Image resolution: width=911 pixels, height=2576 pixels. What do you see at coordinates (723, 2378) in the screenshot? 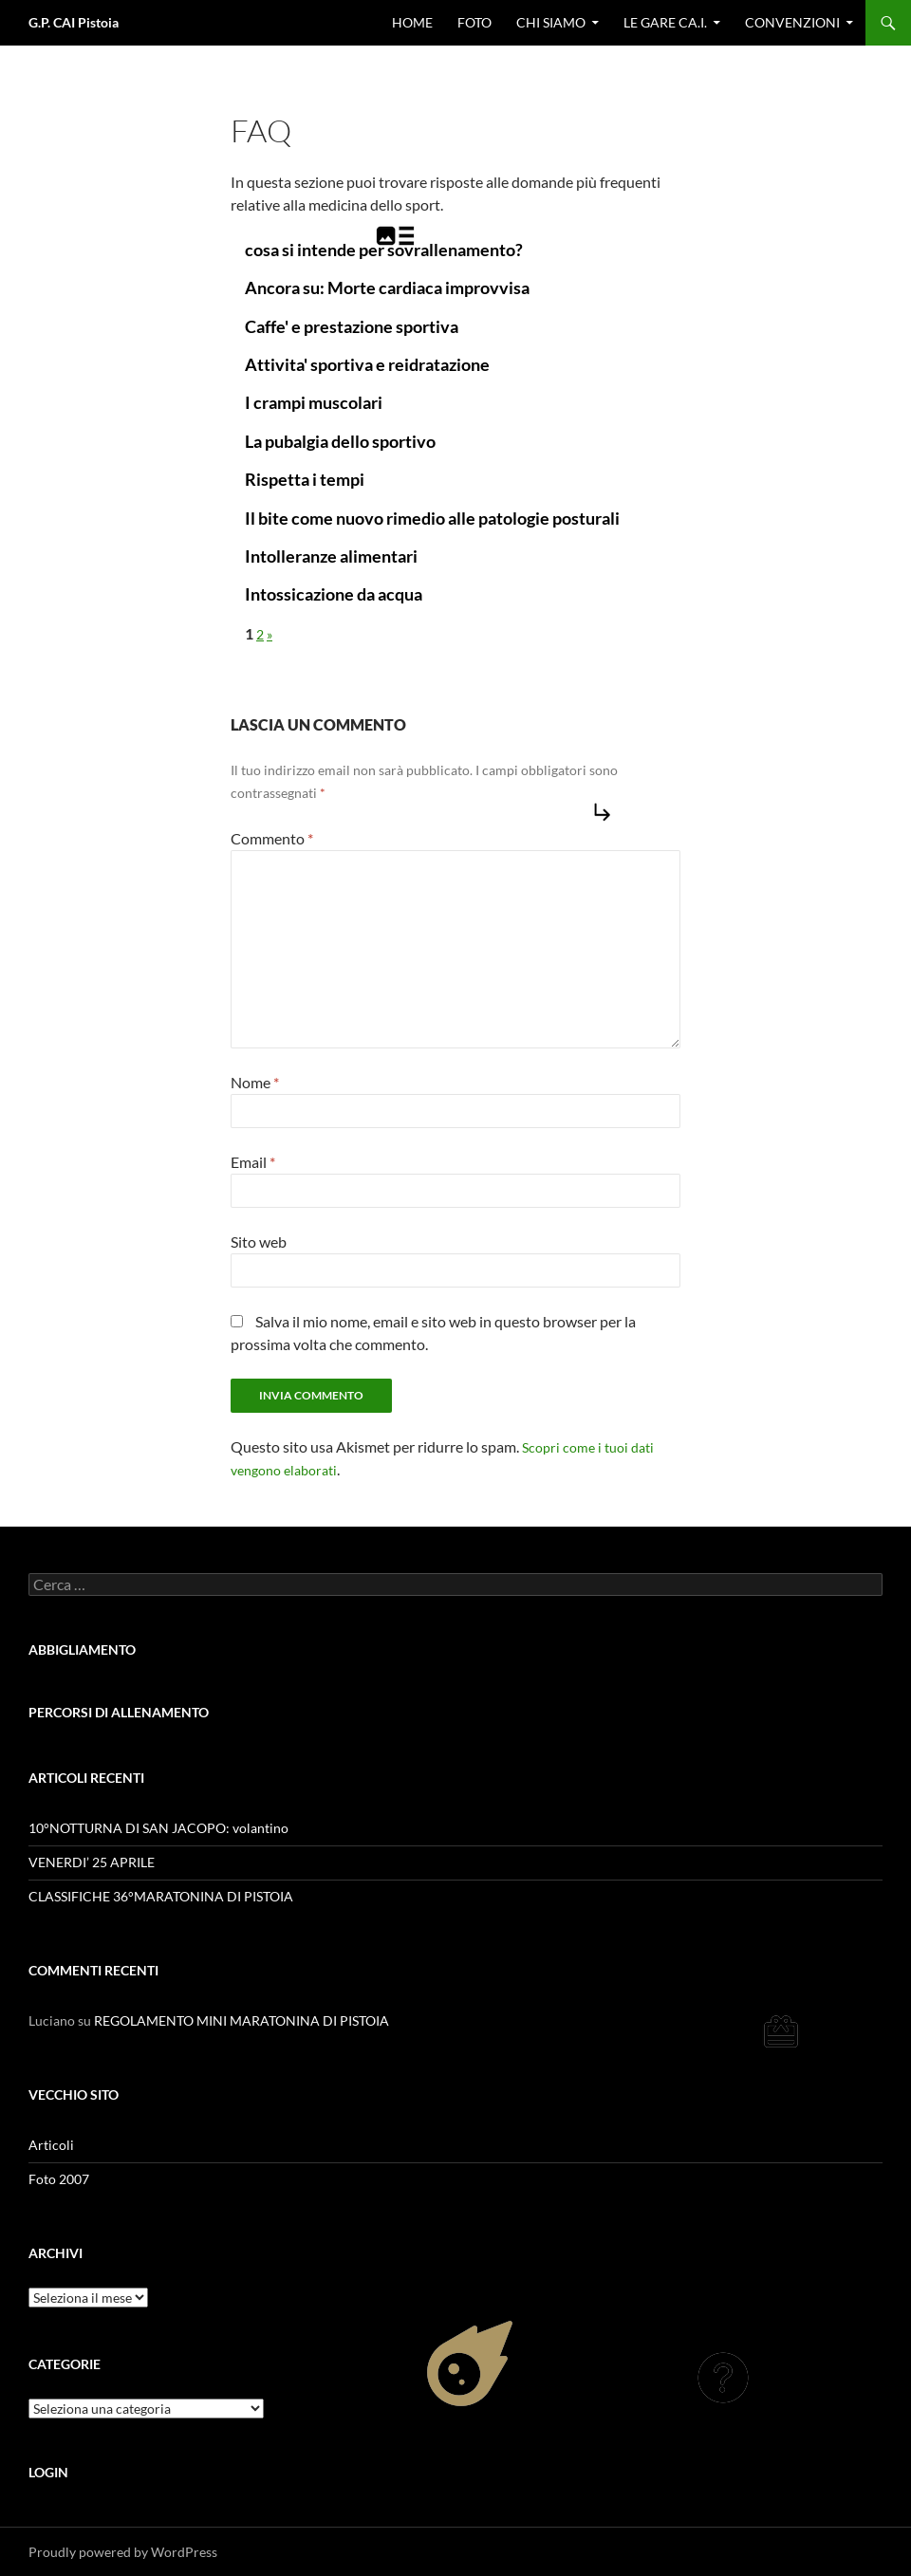
I see `access help or support information` at bounding box center [723, 2378].